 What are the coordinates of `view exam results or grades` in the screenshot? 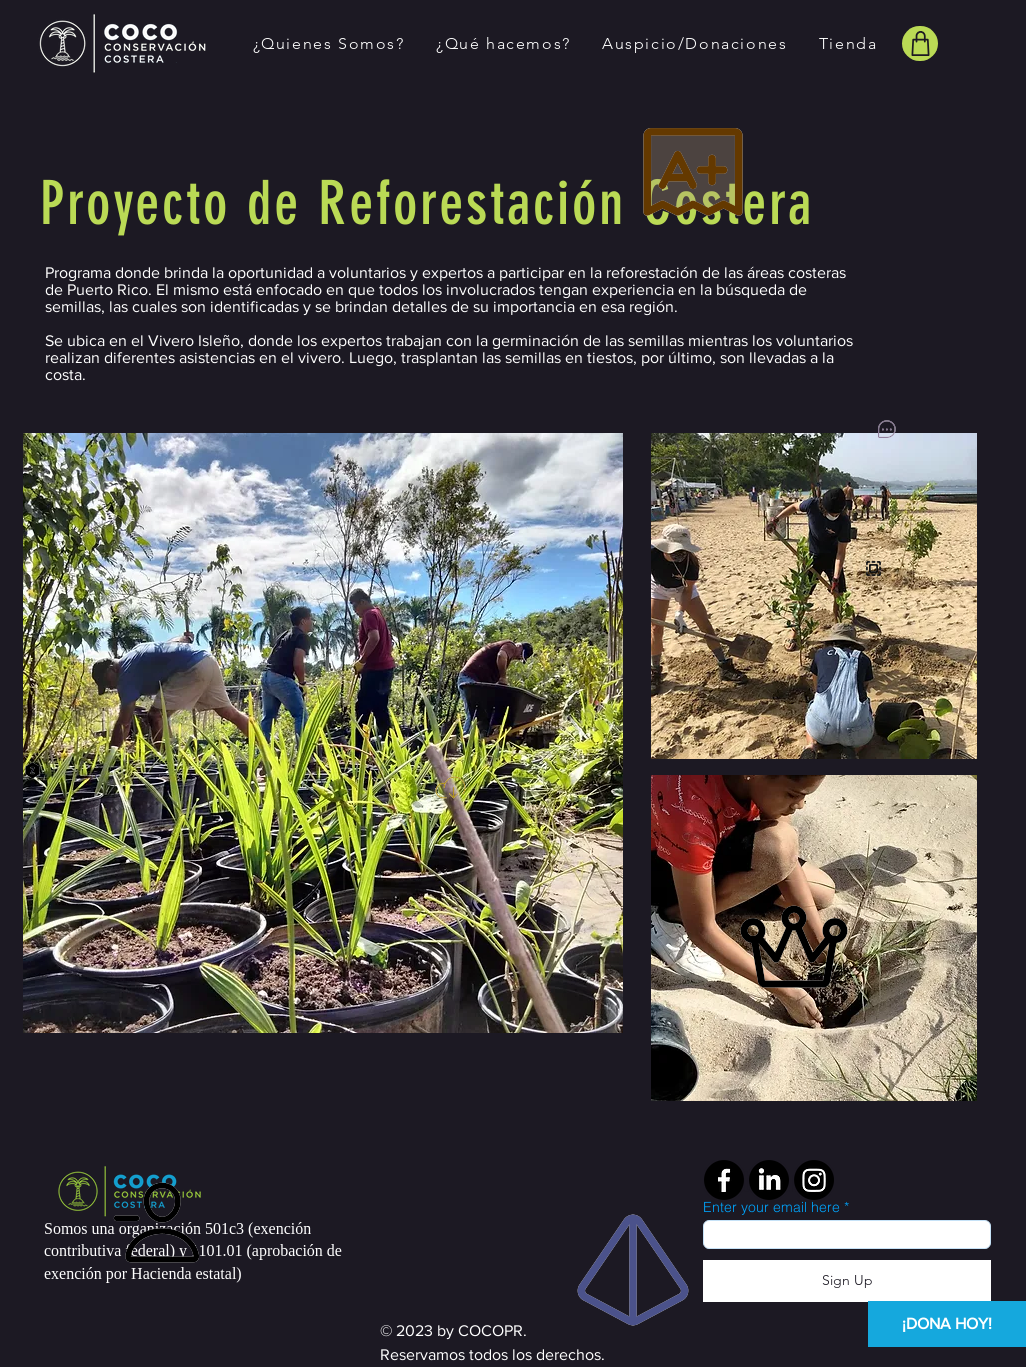 It's located at (693, 170).